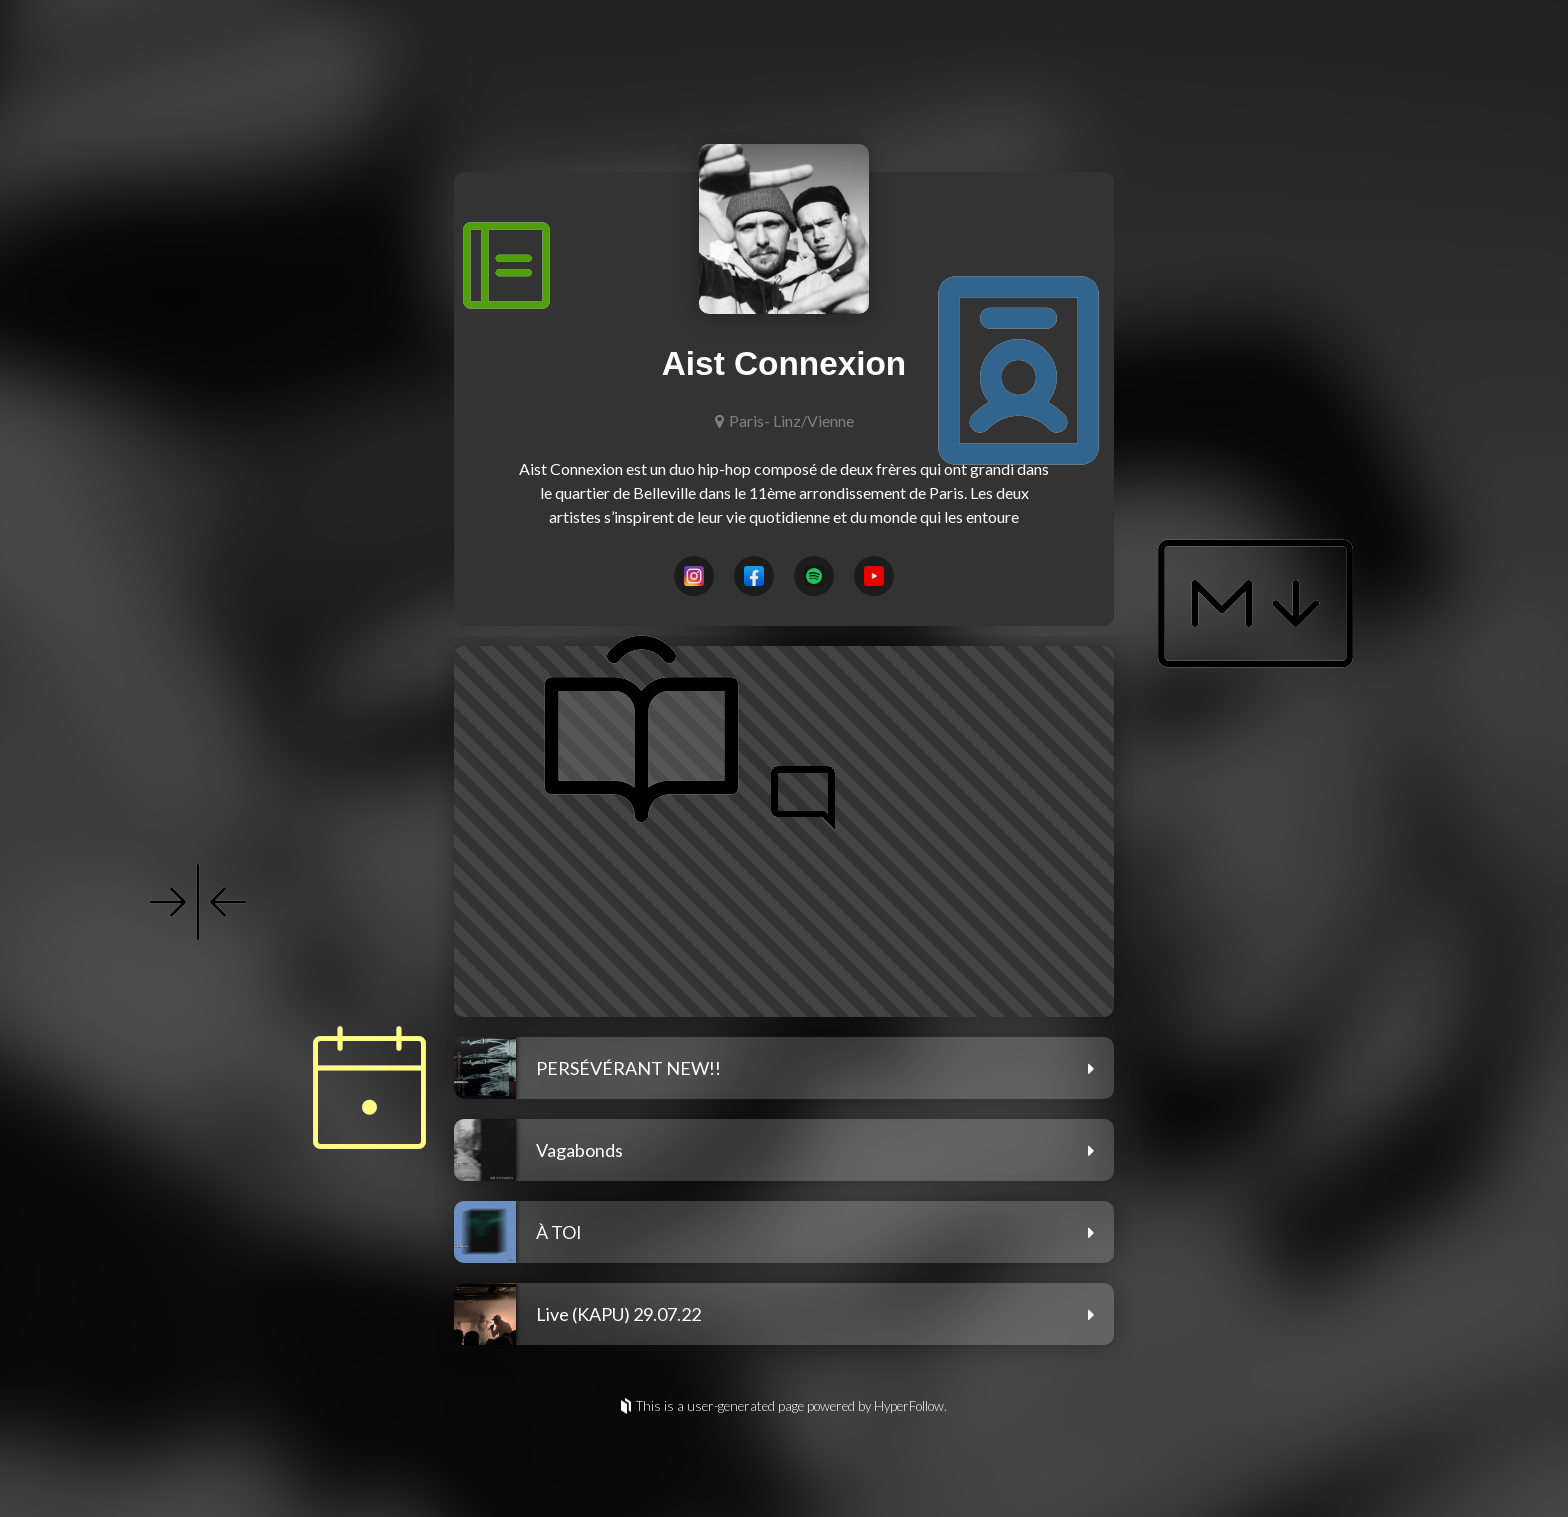  I want to click on view user profile or identity information, so click(1018, 370).